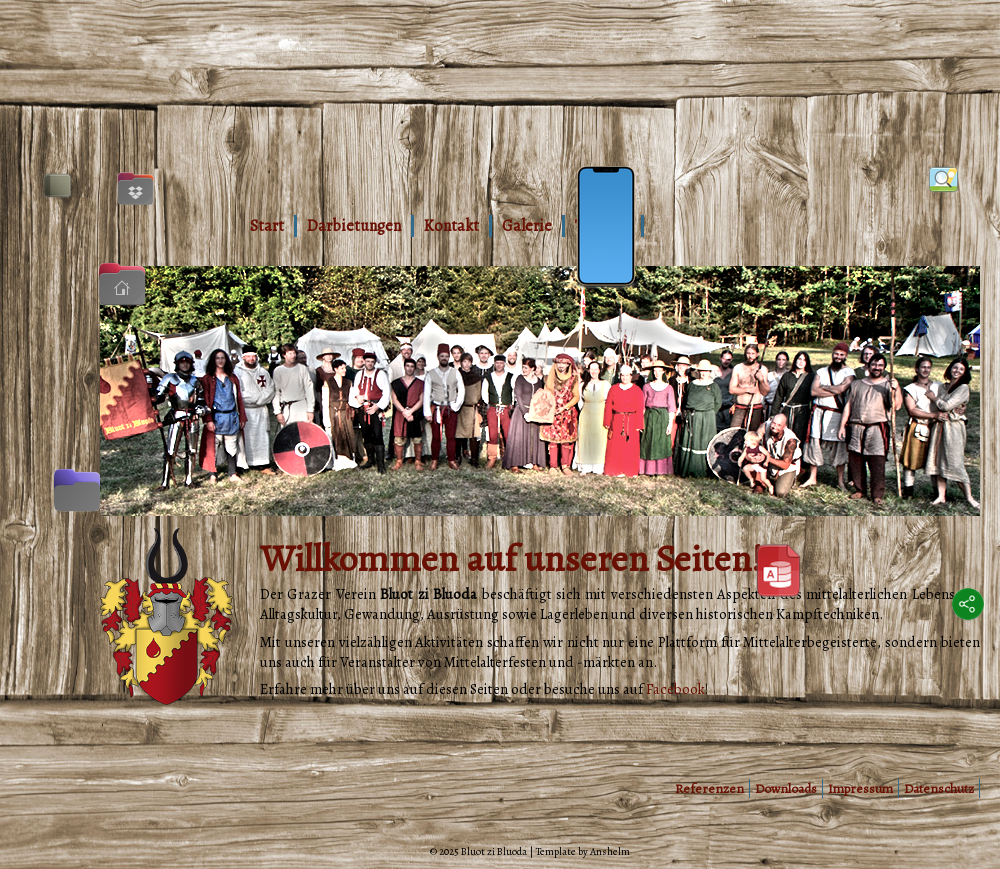  I want to click on open dropbox synced folder, so click(135, 188).